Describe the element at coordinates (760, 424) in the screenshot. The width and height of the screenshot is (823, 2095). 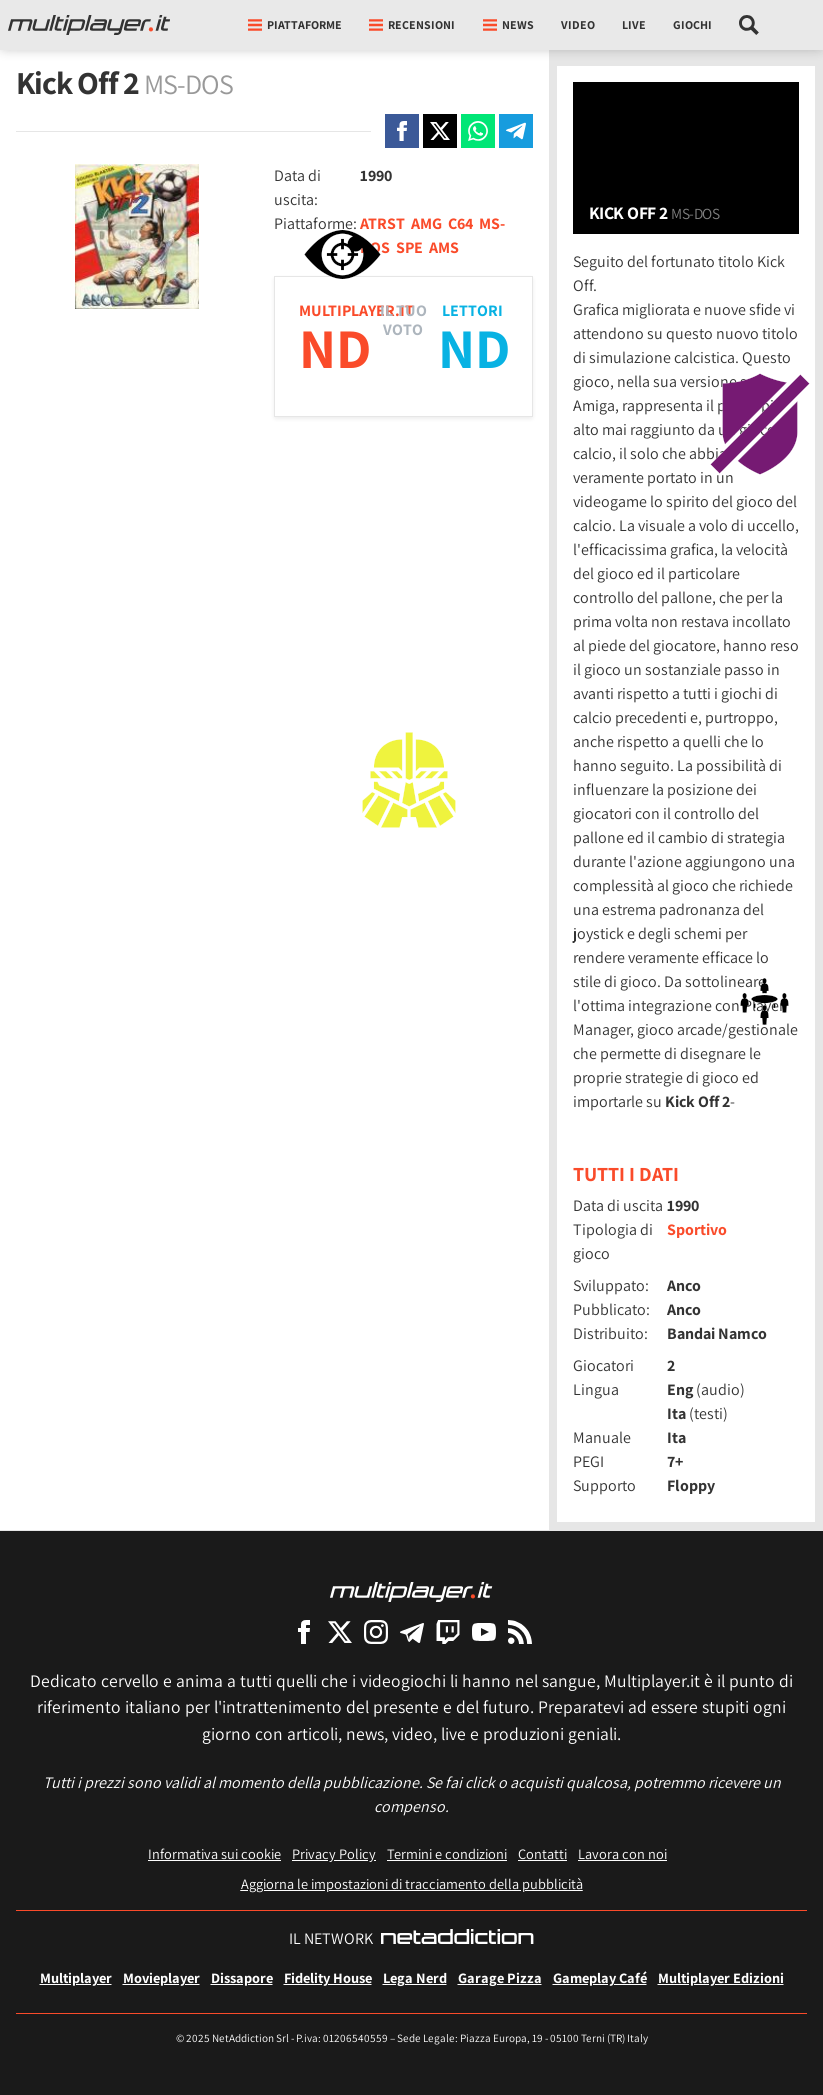
I see `protection or security features are disabled` at that location.